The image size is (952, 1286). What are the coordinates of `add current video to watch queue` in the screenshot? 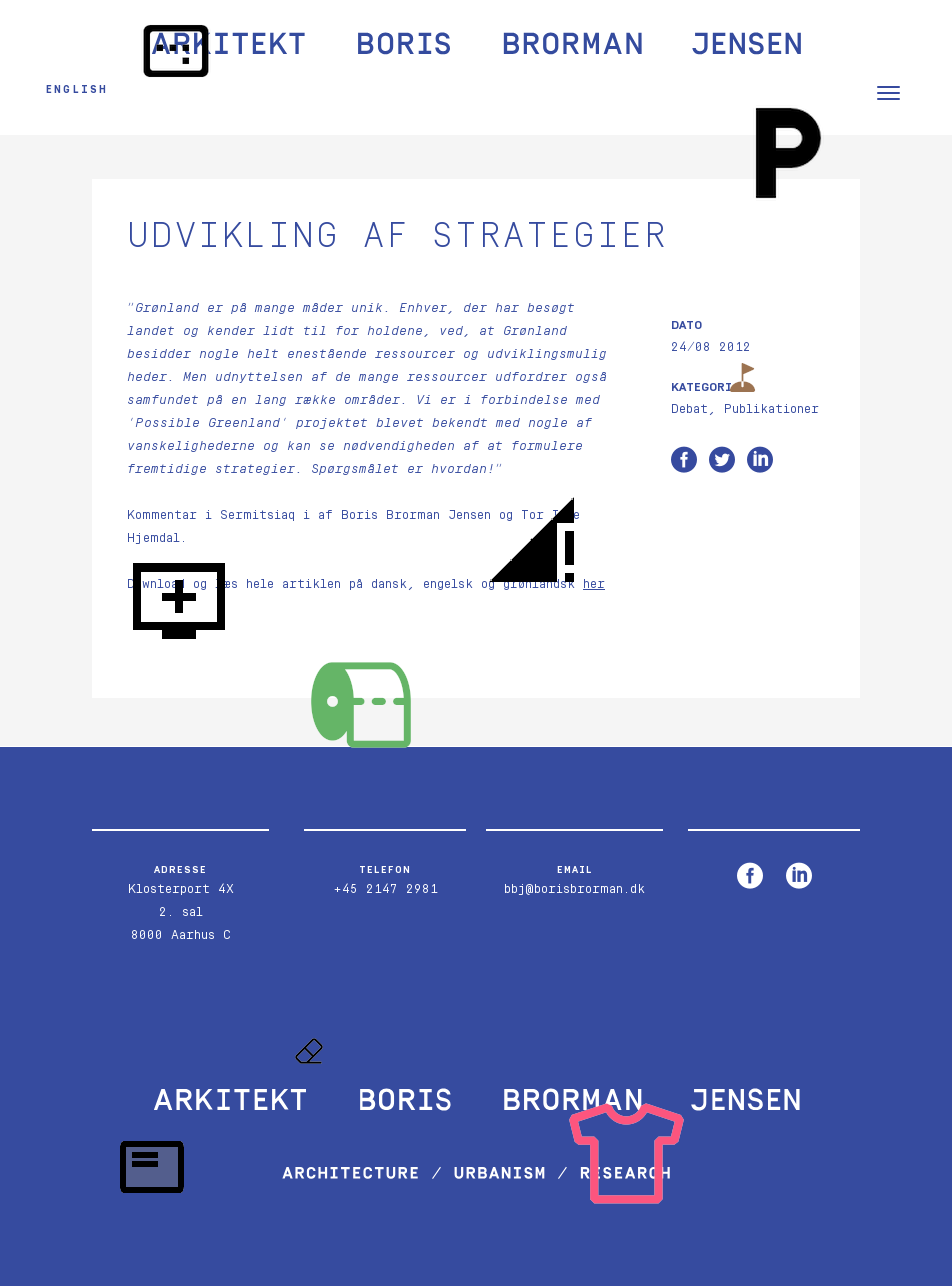 It's located at (179, 601).